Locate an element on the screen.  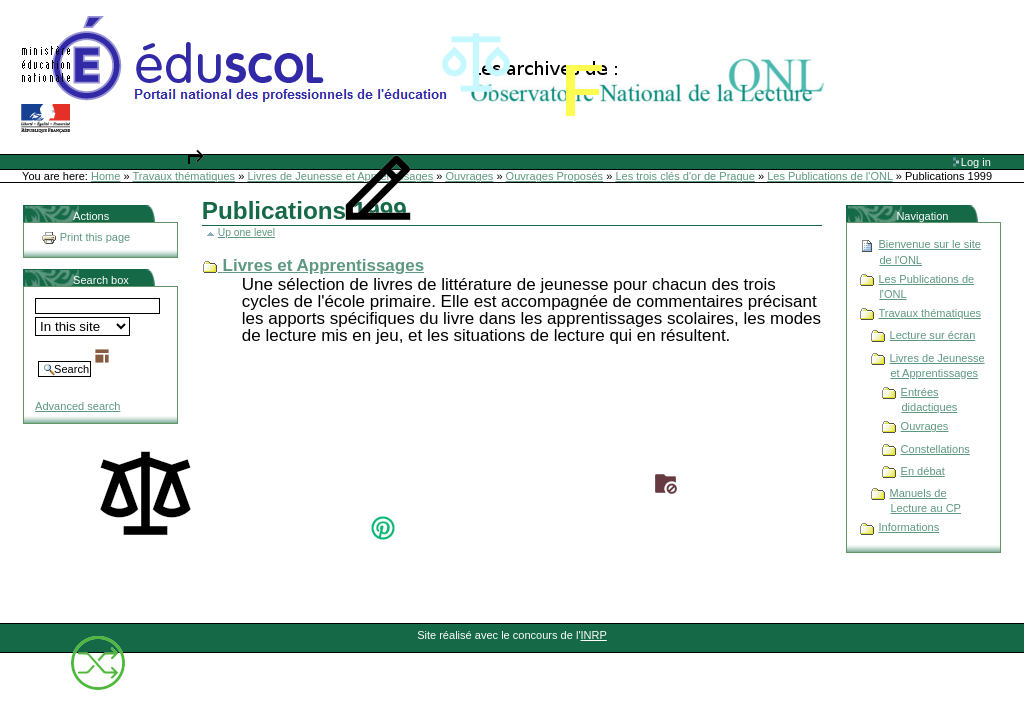
access denied to this folder is located at coordinates (665, 483).